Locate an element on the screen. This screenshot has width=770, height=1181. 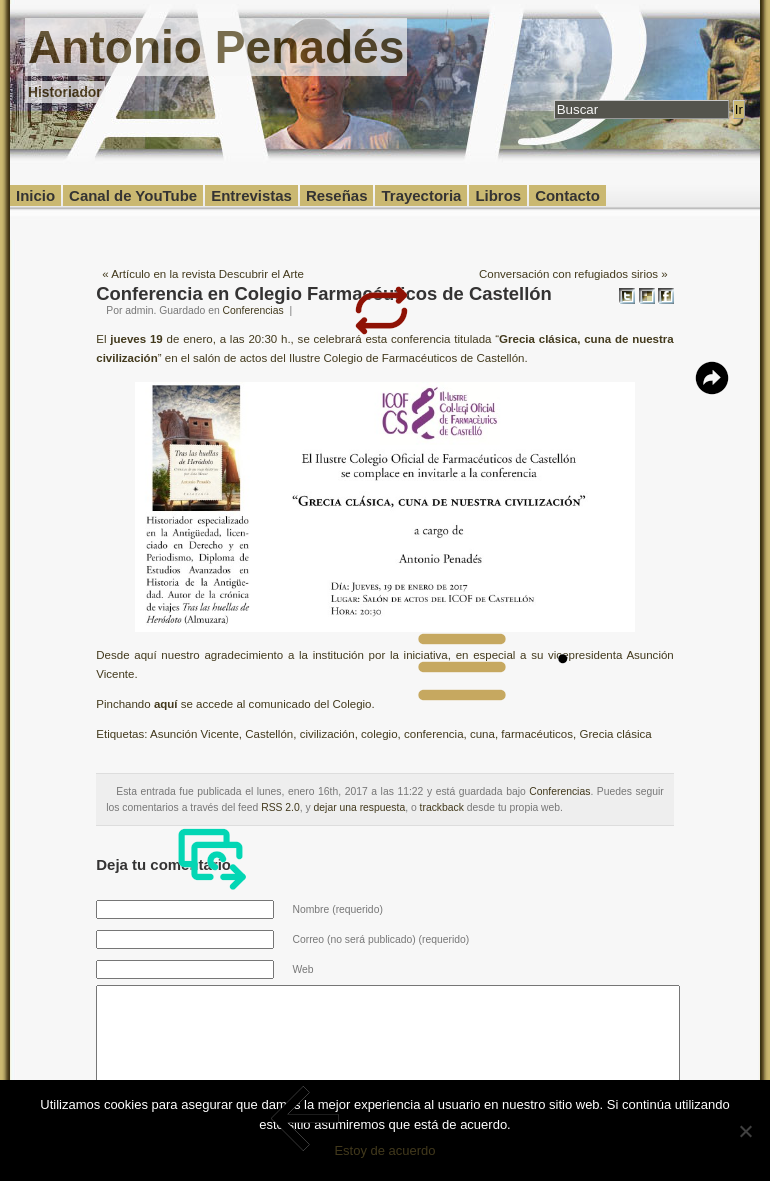
enable repeat or loop playback is located at coordinates (381, 310).